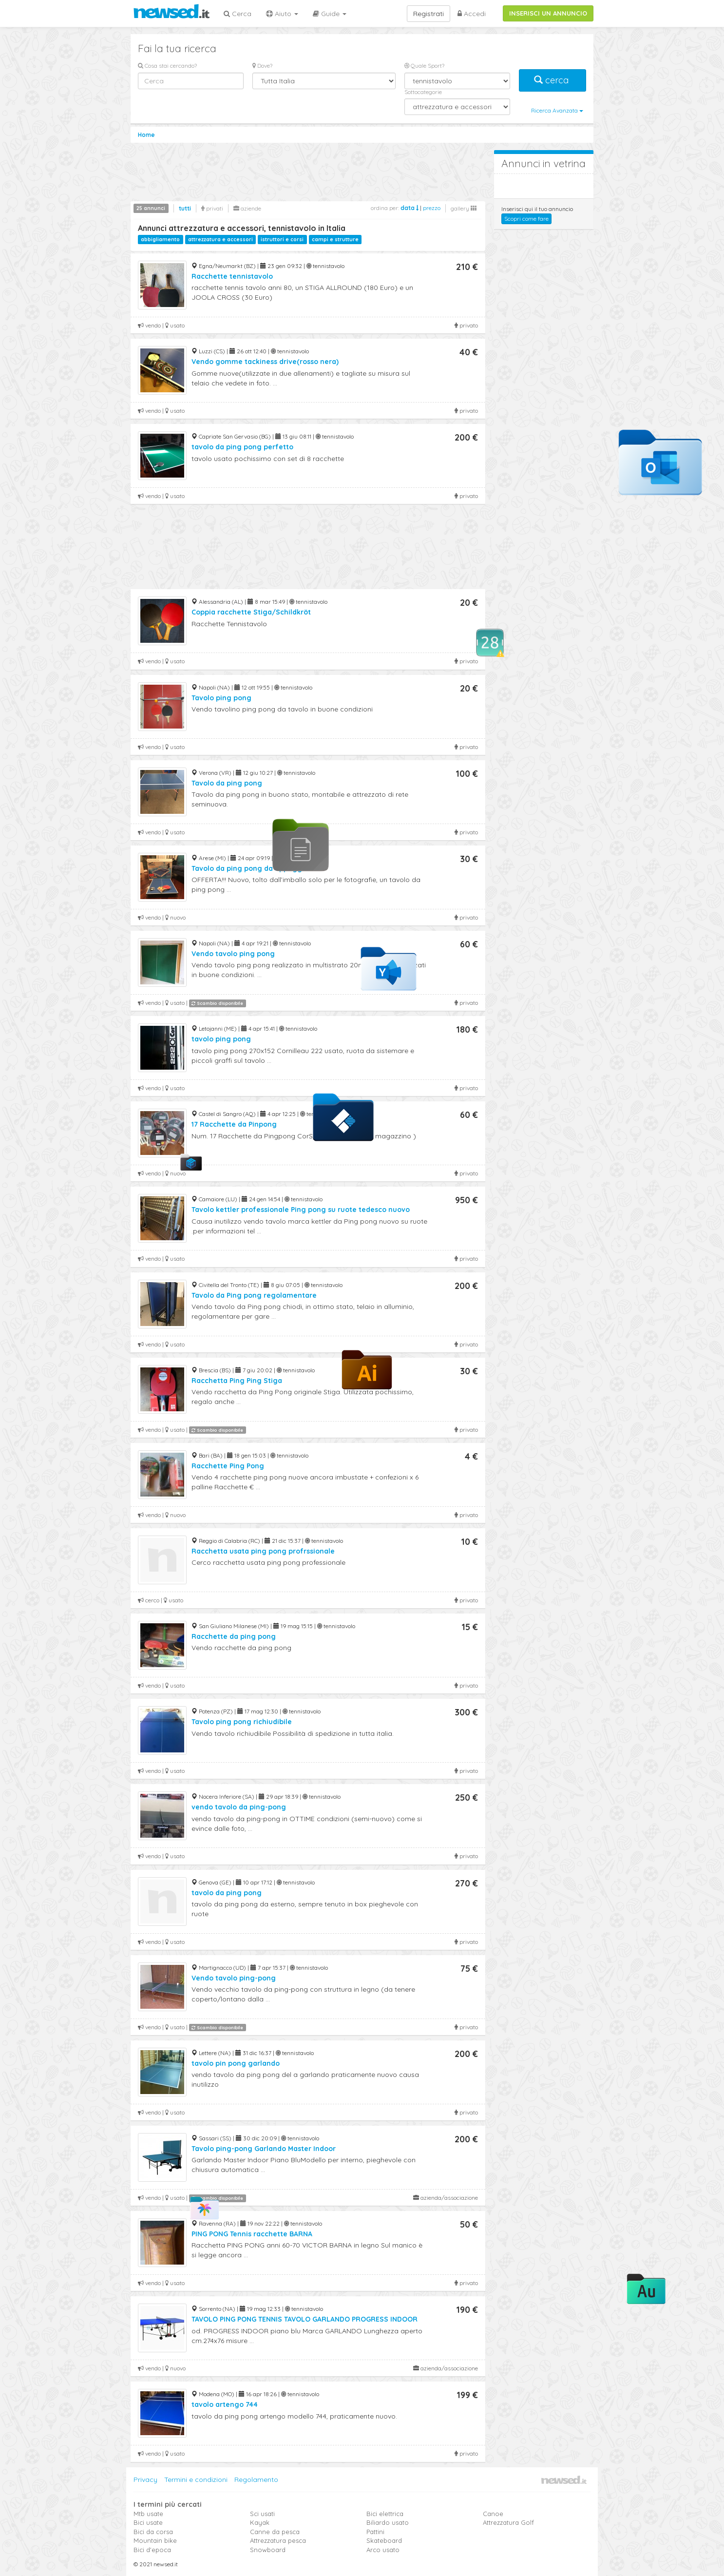 This screenshot has height=2576, width=724. Describe the element at coordinates (490, 642) in the screenshot. I see `indicates an upcoming appointment or event` at that location.